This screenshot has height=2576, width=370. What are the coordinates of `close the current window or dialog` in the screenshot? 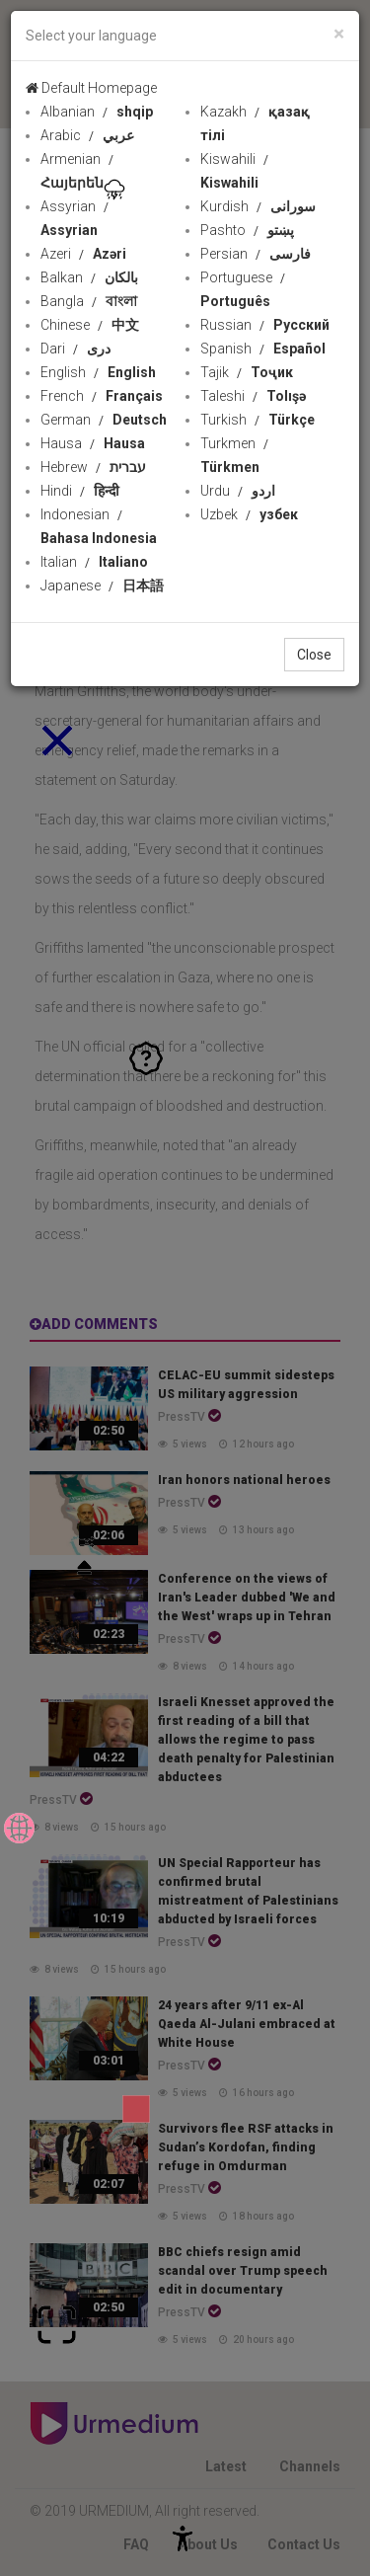 It's located at (57, 741).